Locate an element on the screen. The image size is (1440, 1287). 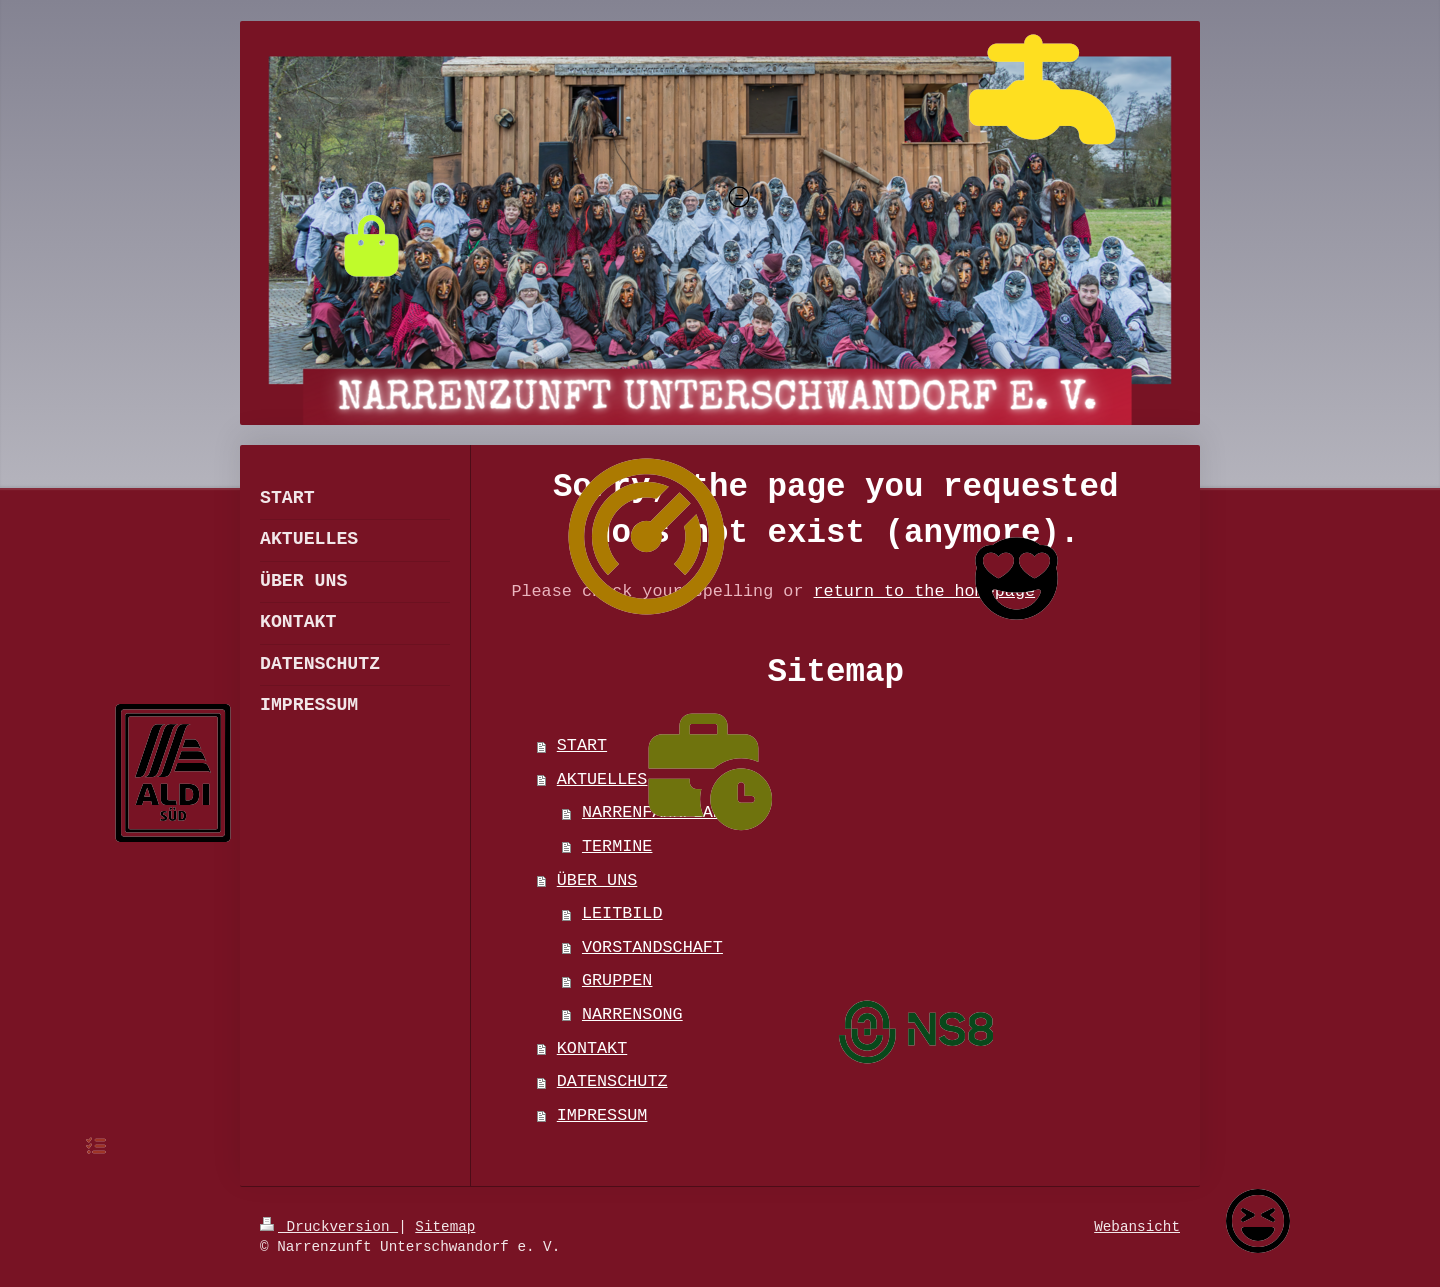
access the dashboard is located at coordinates (646, 536).